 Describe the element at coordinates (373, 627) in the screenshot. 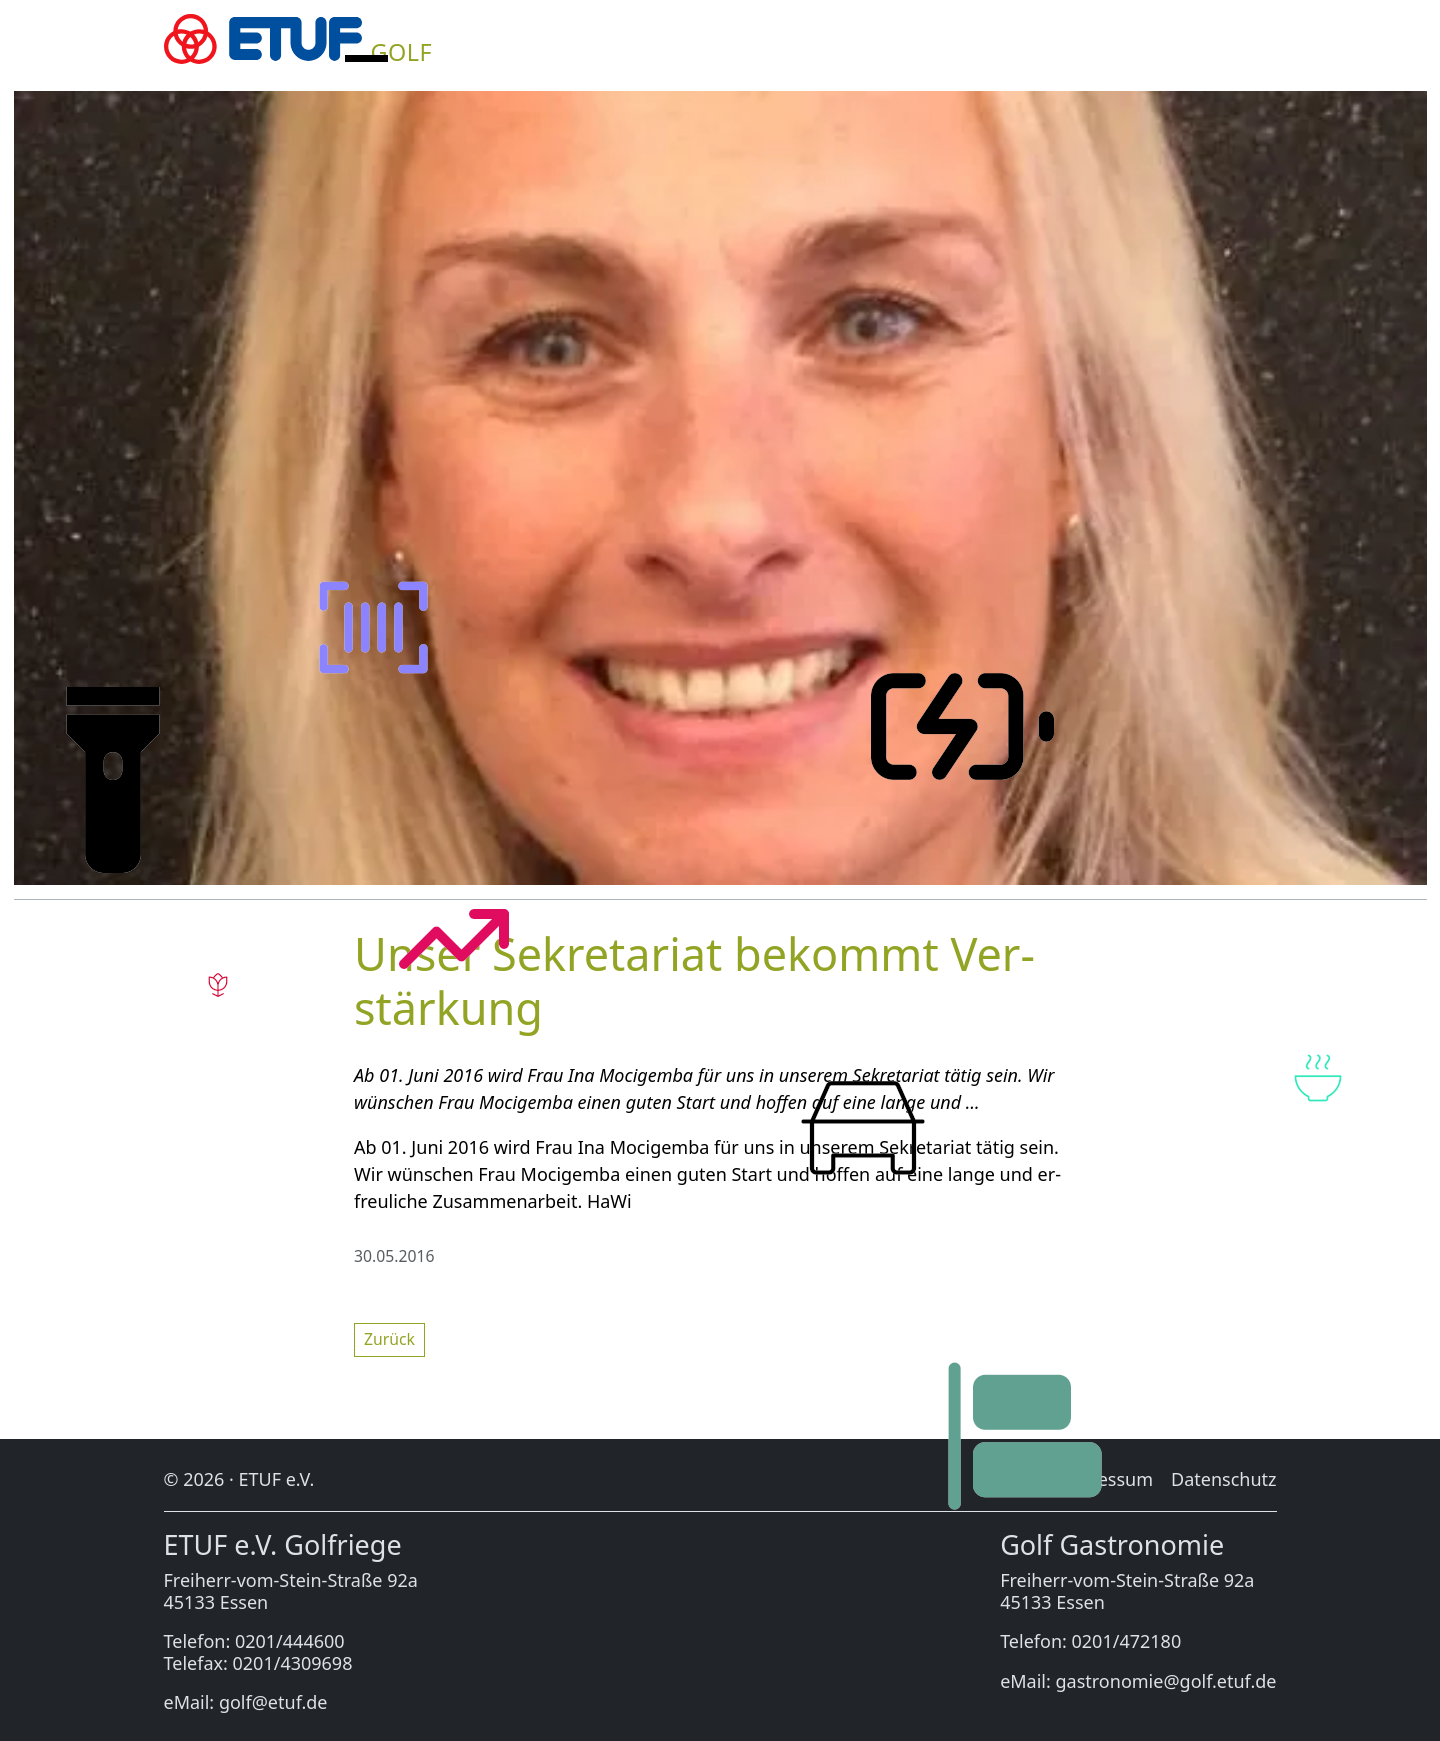

I see `scan a barcode` at that location.